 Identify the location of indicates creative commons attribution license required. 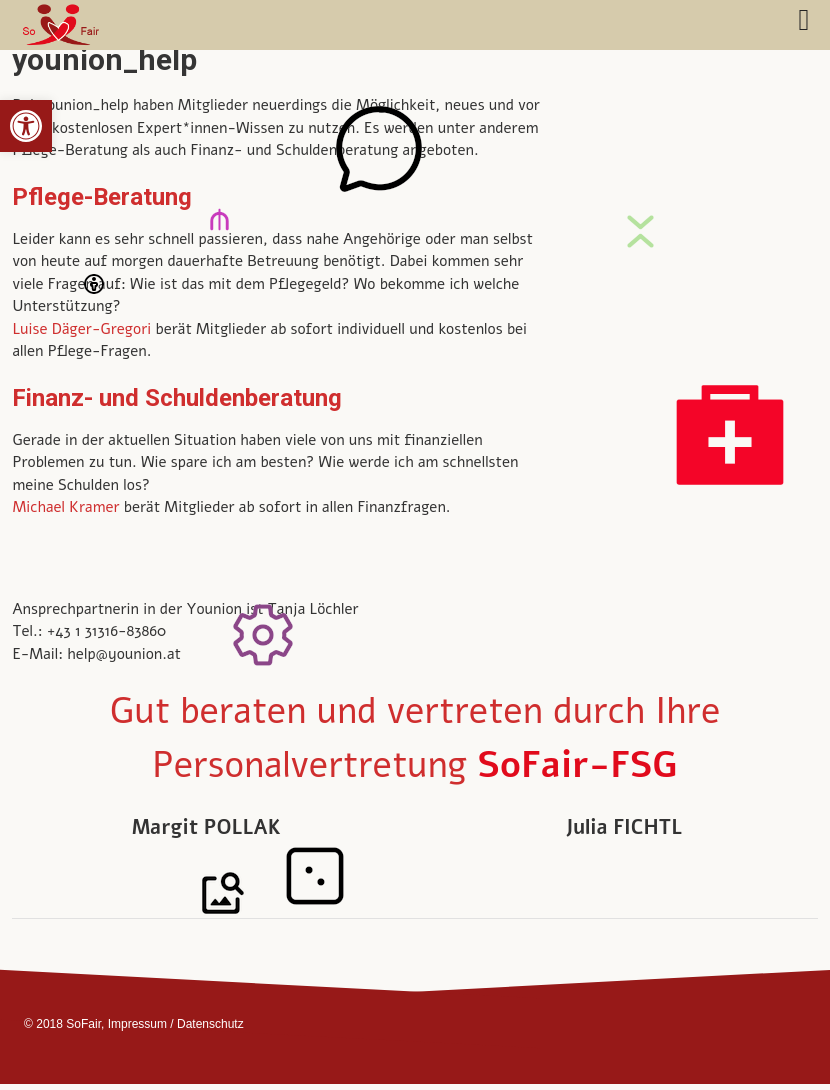
(94, 284).